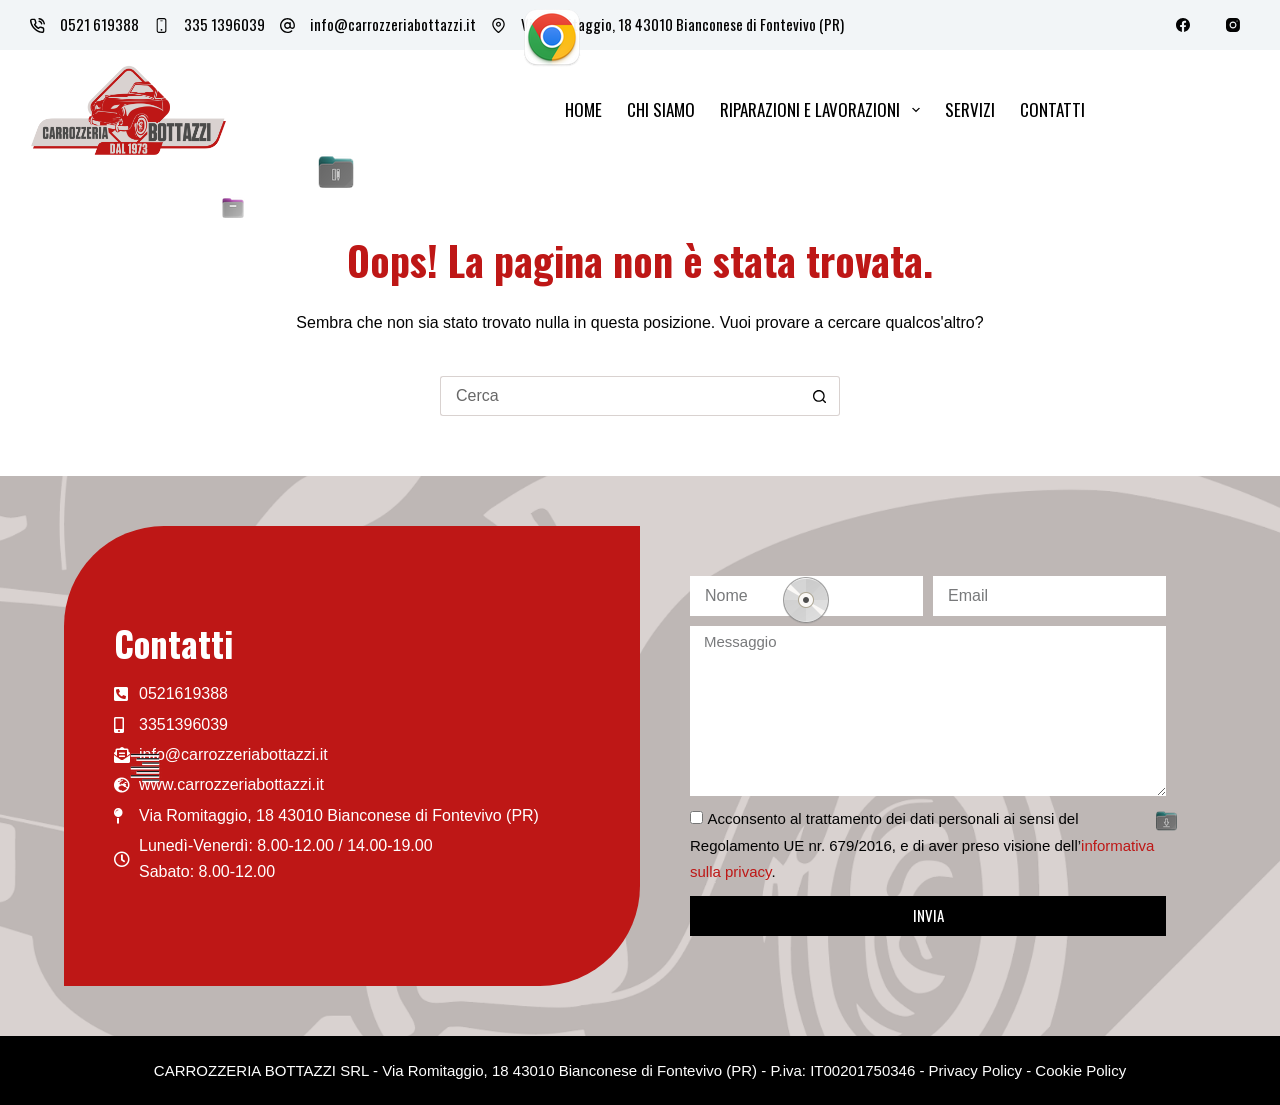 The width and height of the screenshot is (1280, 1105). What do you see at coordinates (1166, 820) in the screenshot?
I see `open your downloads folder` at bounding box center [1166, 820].